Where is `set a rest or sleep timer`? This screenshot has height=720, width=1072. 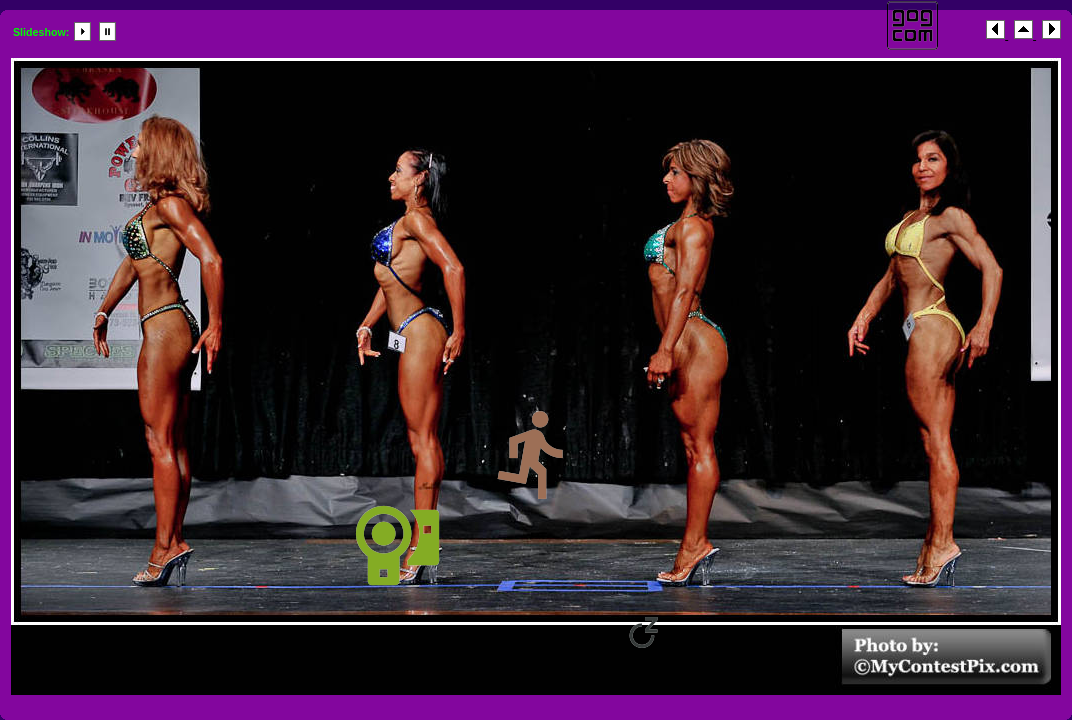 set a rest or sleep timer is located at coordinates (643, 632).